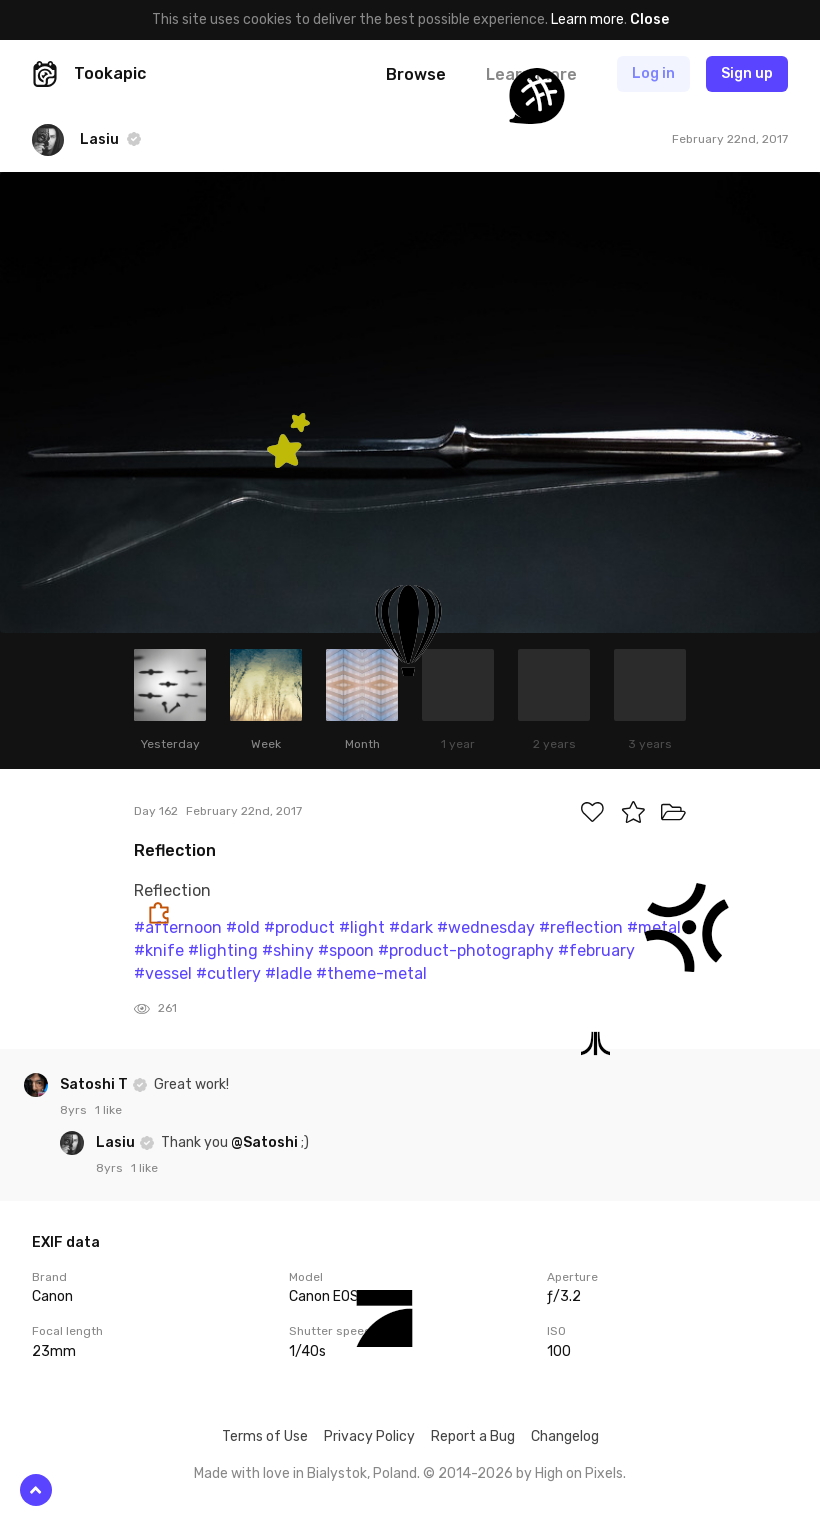 The image size is (820, 1516). What do you see at coordinates (288, 440) in the screenshot?
I see `open Anki flashcard application` at bounding box center [288, 440].